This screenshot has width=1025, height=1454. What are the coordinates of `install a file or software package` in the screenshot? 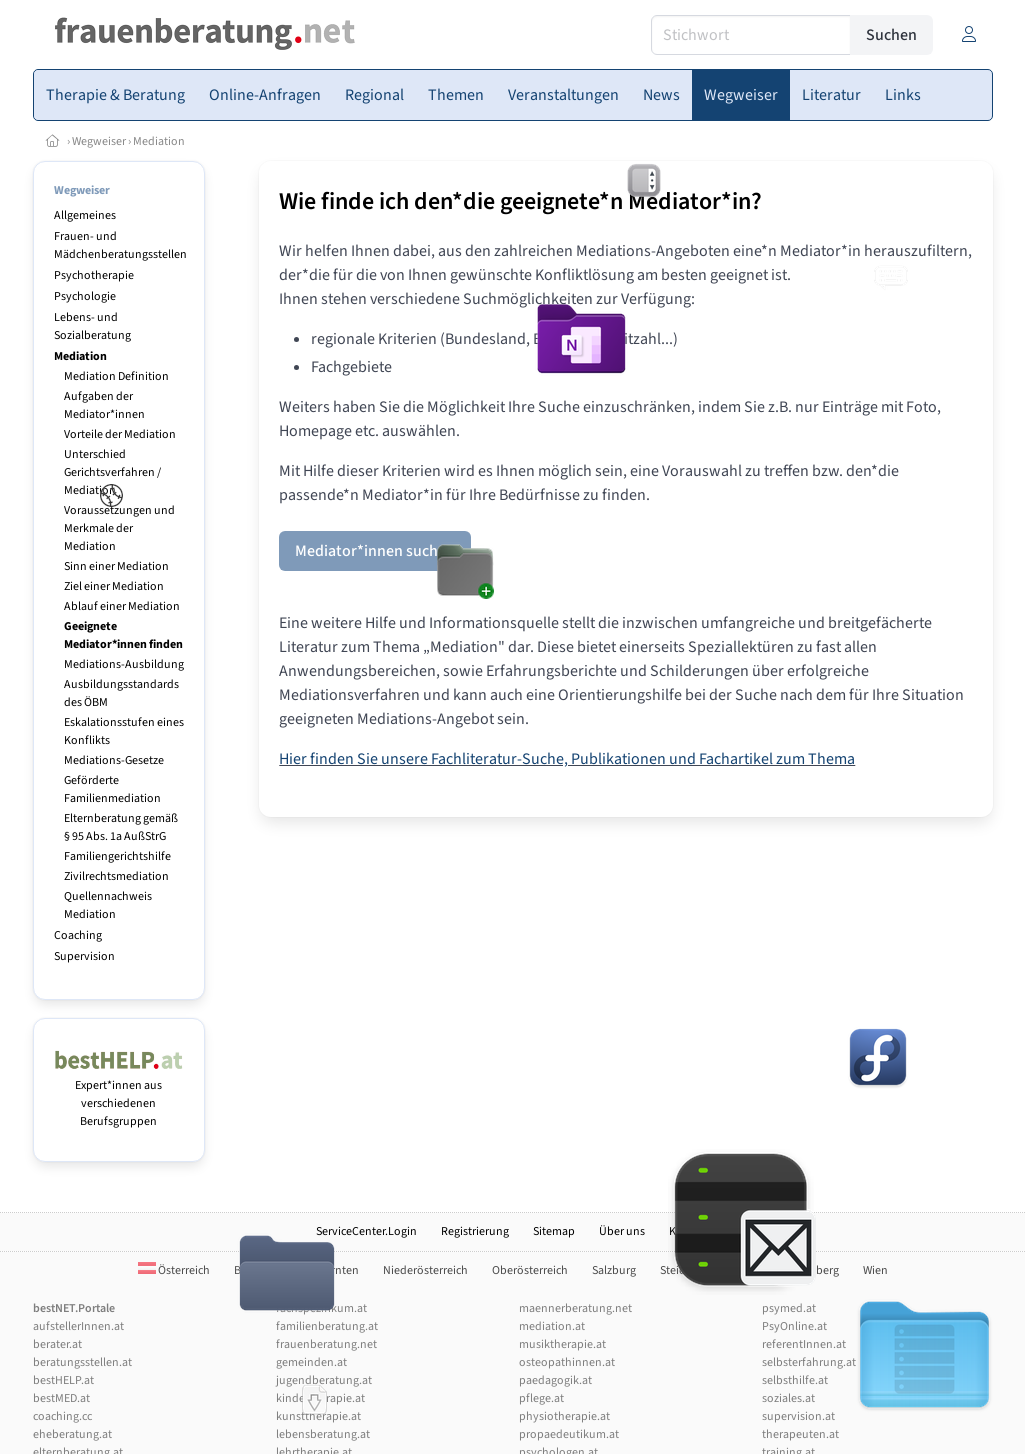 It's located at (314, 1399).